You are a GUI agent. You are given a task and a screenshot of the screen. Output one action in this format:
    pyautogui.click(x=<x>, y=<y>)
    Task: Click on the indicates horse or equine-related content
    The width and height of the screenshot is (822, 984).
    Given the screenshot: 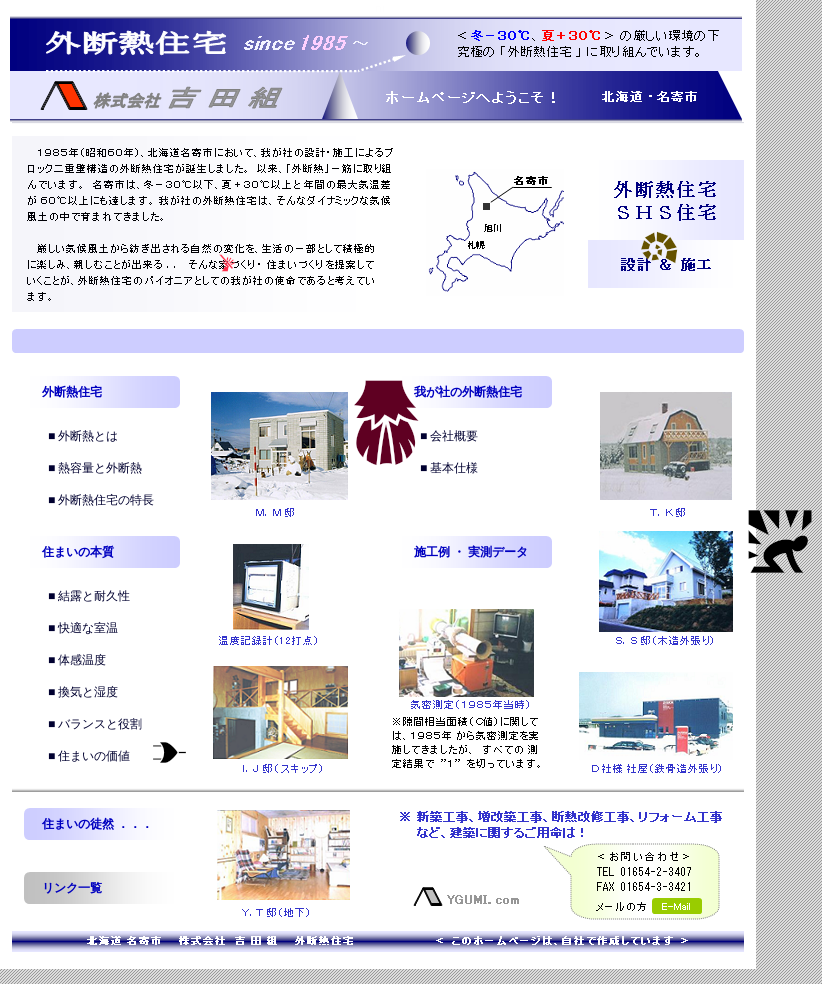 What is the action you would take?
    pyautogui.click(x=386, y=423)
    